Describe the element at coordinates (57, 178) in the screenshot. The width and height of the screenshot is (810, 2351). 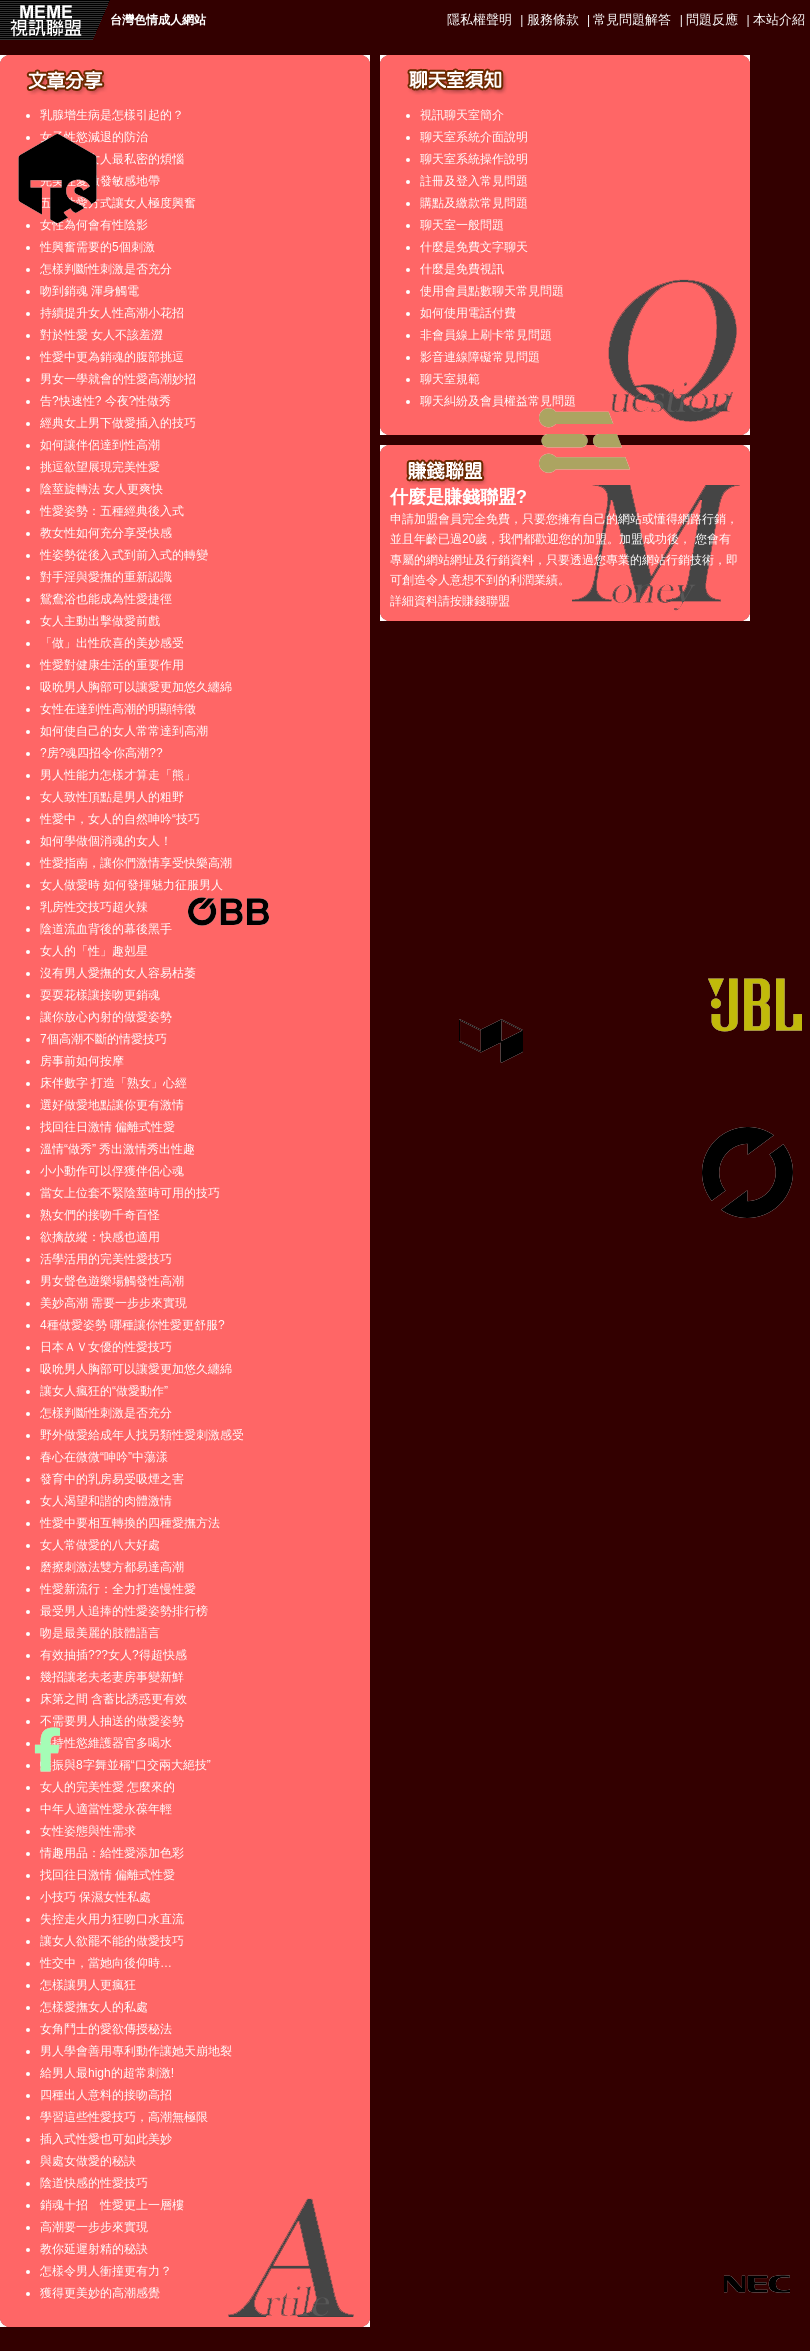
I see `ts-node runtime environment logo` at that location.